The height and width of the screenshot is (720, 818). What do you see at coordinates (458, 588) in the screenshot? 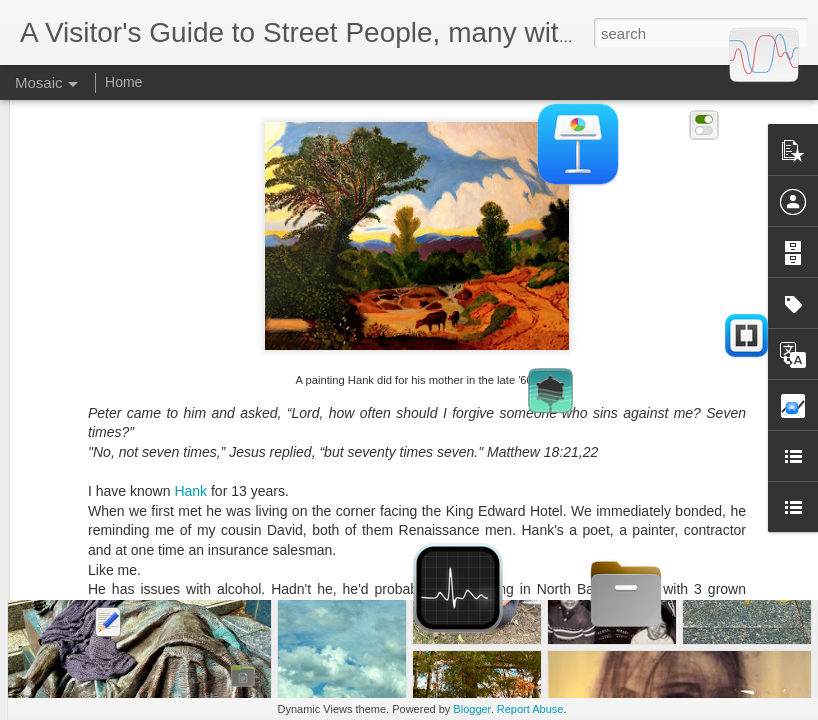
I see `open power statistics and battery monitoring app` at bounding box center [458, 588].